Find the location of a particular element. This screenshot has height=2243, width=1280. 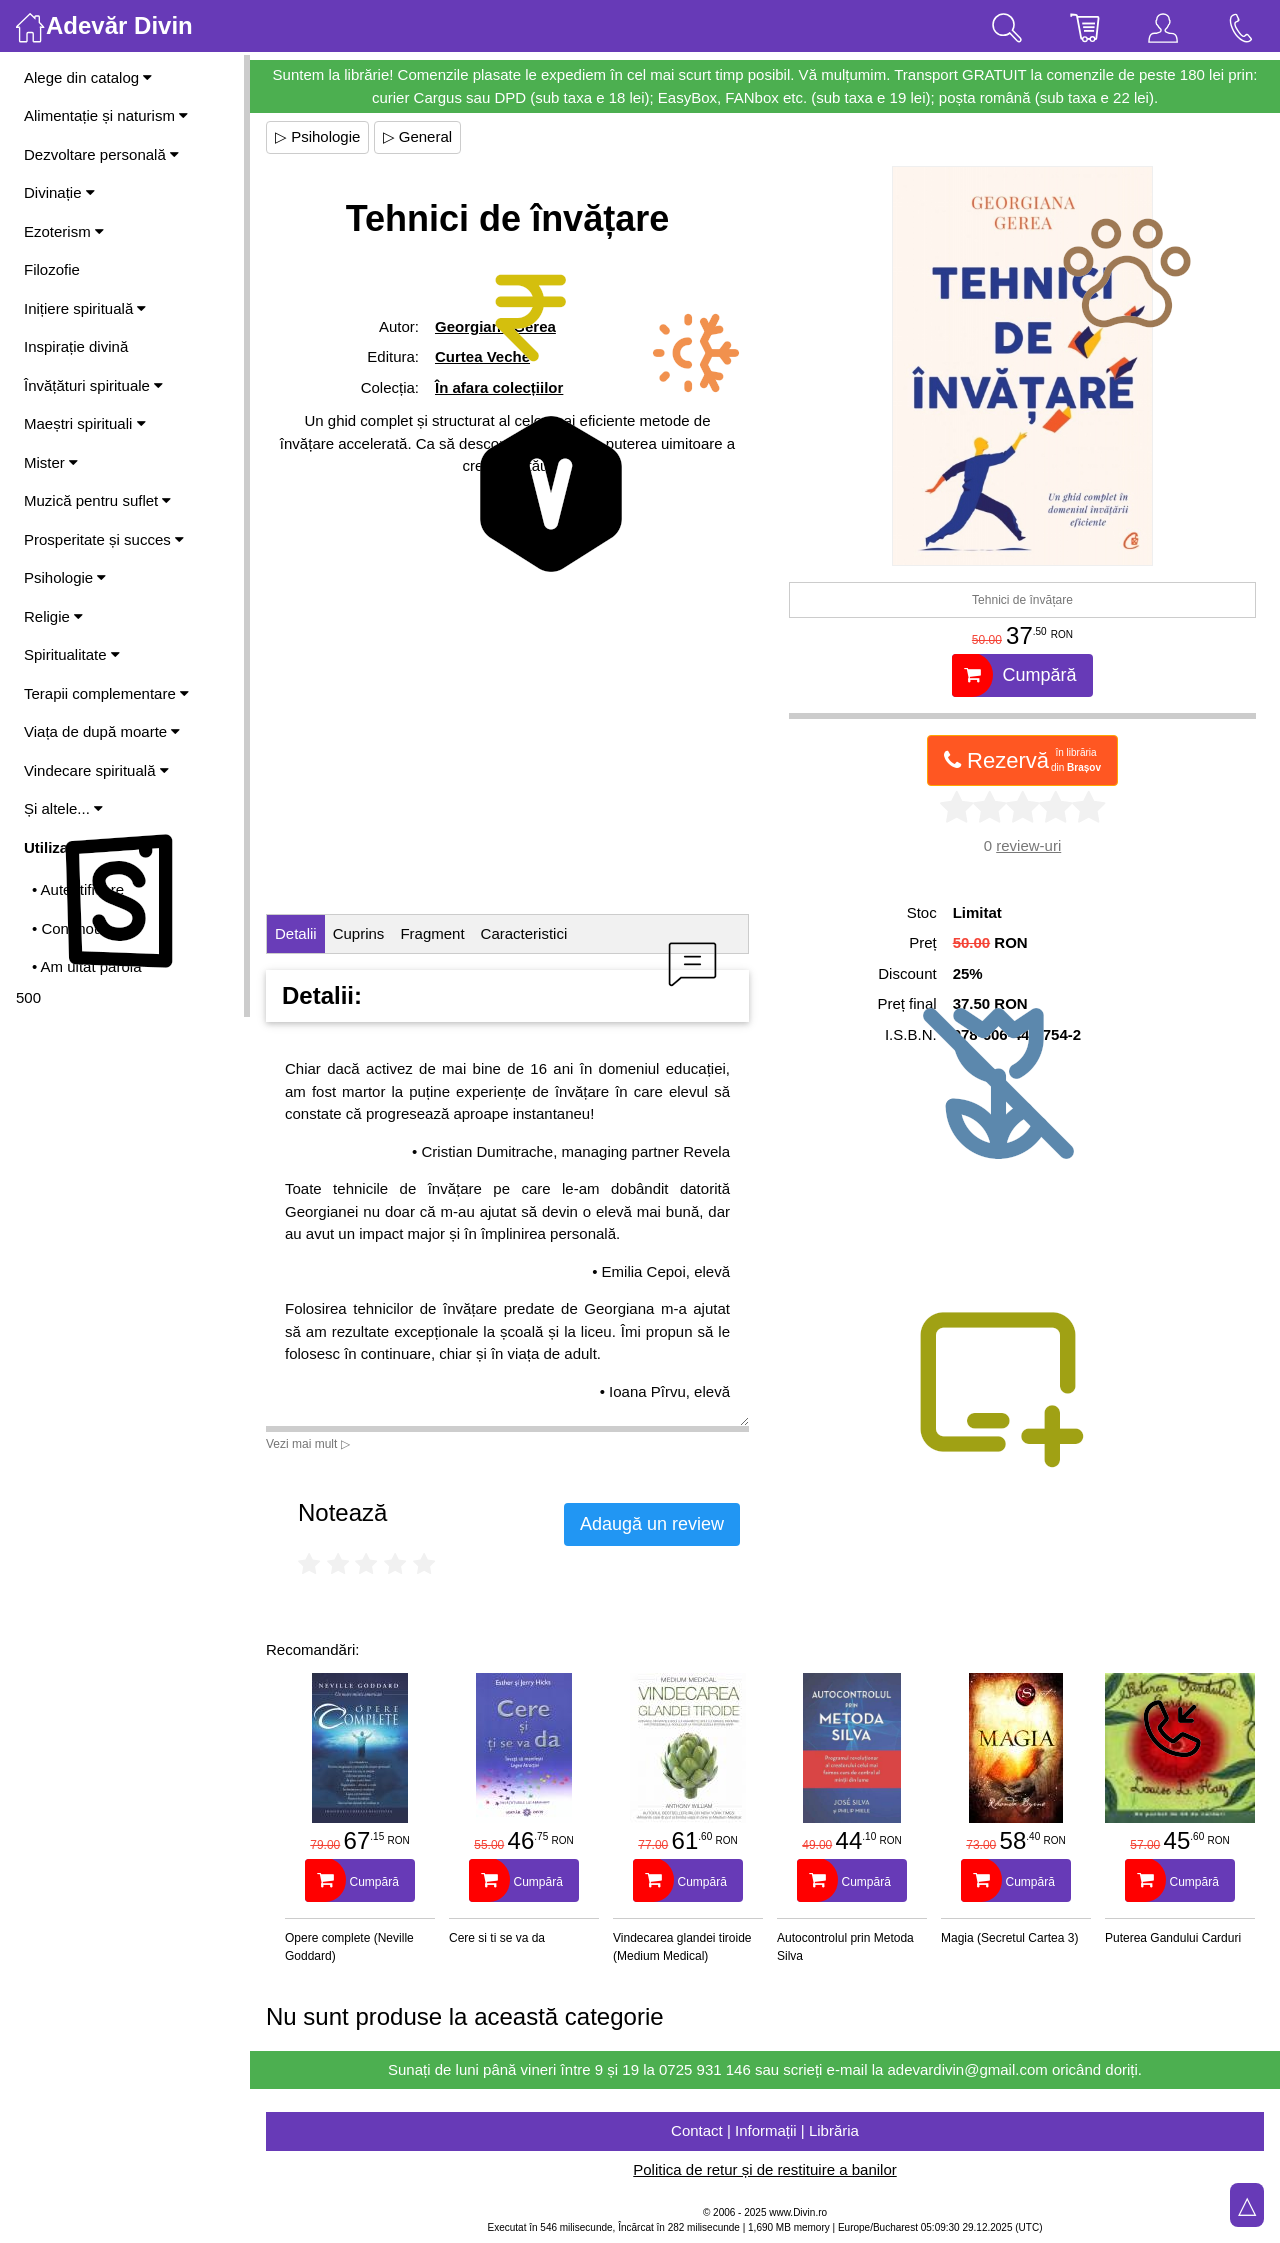

indicates version or variant selection is located at coordinates (551, 494).